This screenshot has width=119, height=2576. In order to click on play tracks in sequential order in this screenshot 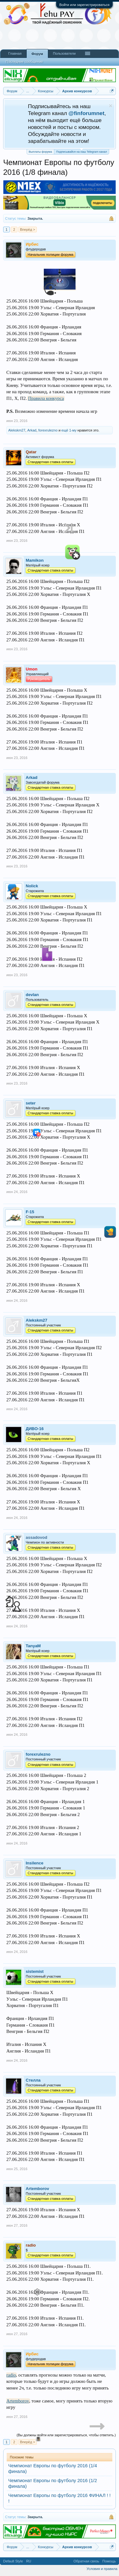, I will do `click(97, 2426)`.